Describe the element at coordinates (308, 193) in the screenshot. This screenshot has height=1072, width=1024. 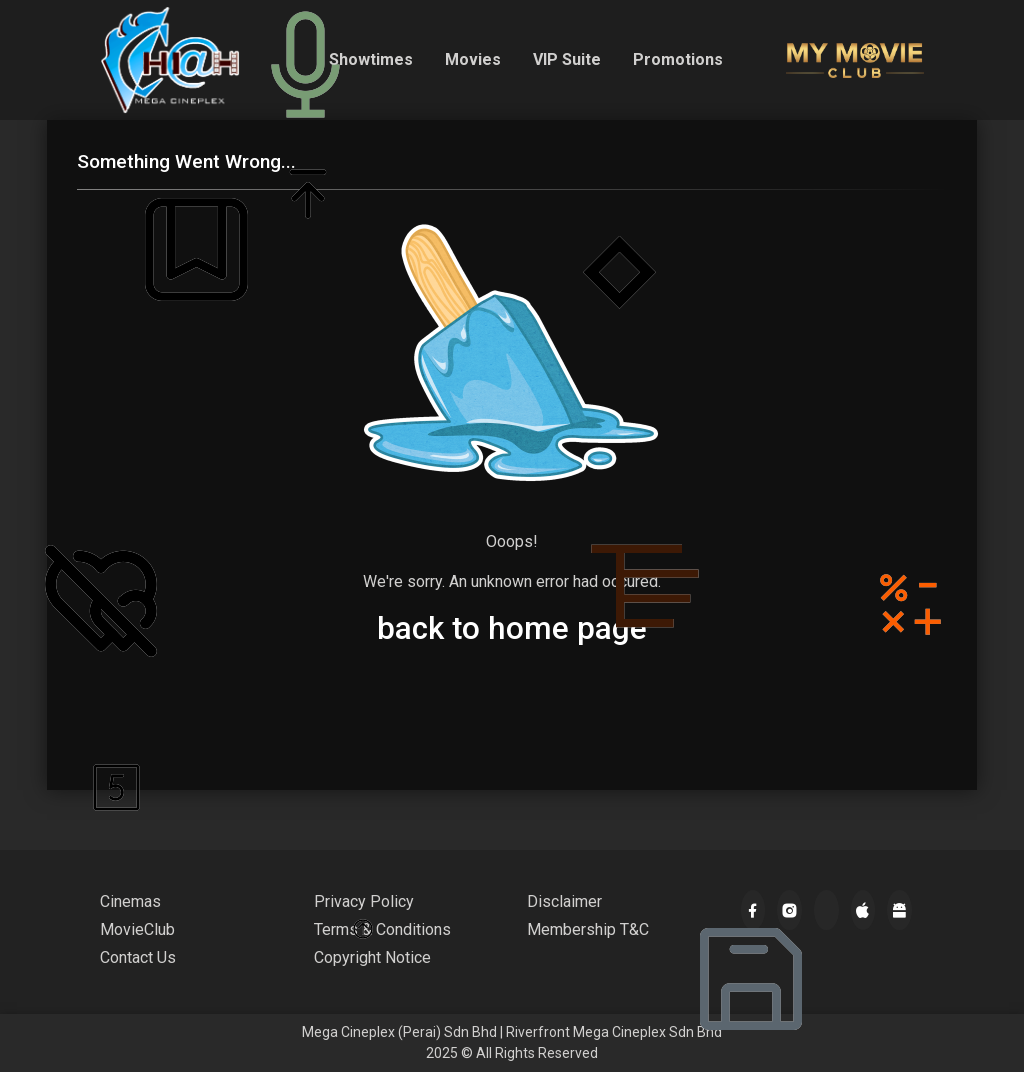
I see `move item to top of list` at that location.